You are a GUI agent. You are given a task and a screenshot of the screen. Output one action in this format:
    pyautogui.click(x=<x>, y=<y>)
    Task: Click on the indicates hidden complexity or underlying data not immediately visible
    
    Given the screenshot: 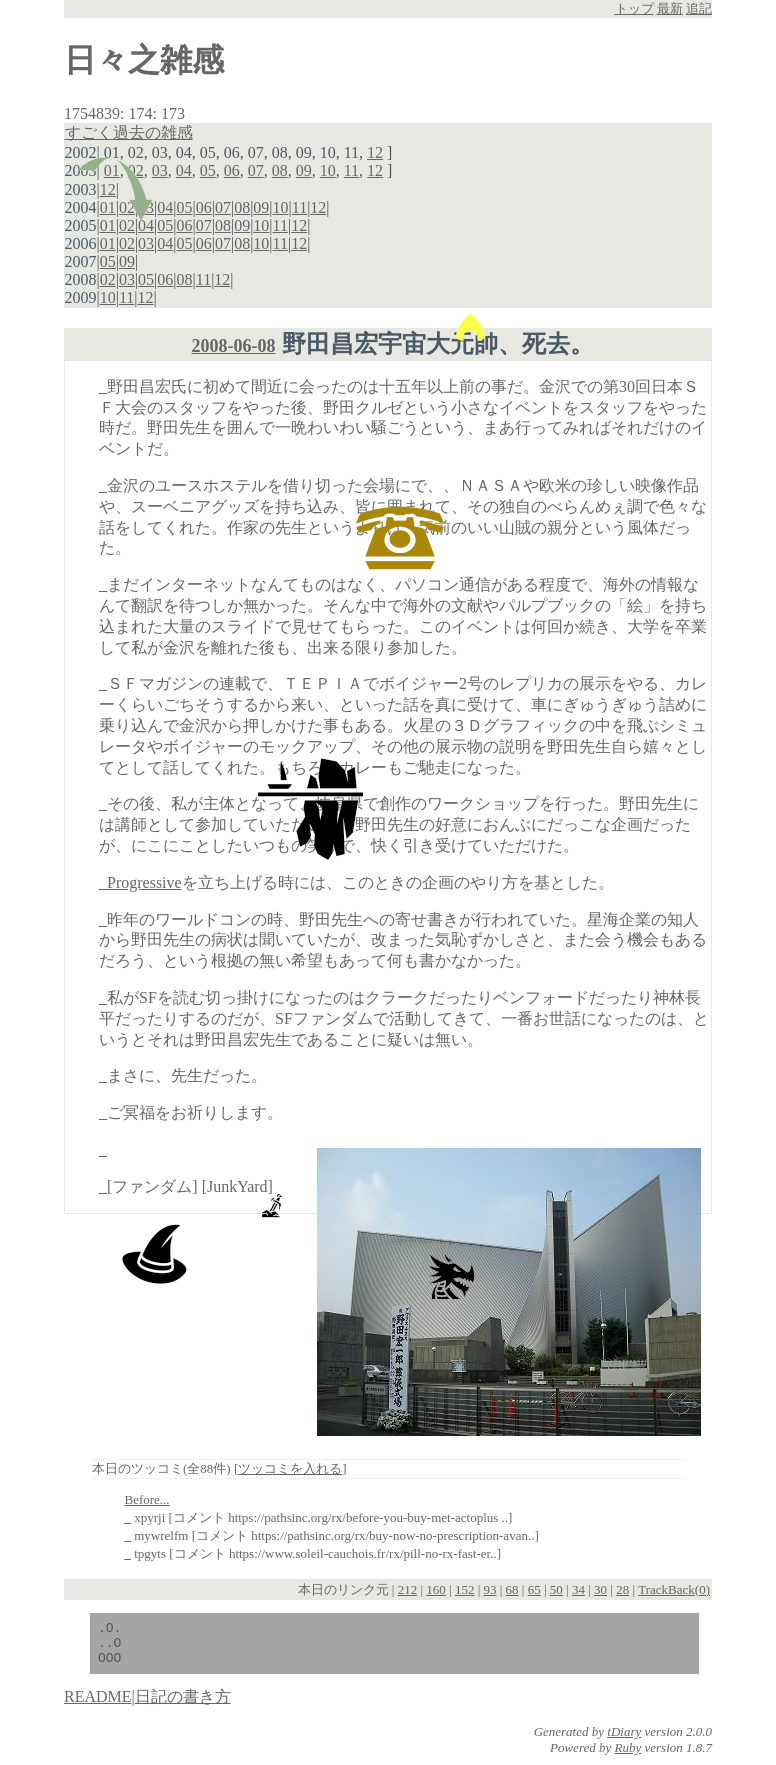 What is the action you would take?
    pyautogui.click(x=310, y=808)
    